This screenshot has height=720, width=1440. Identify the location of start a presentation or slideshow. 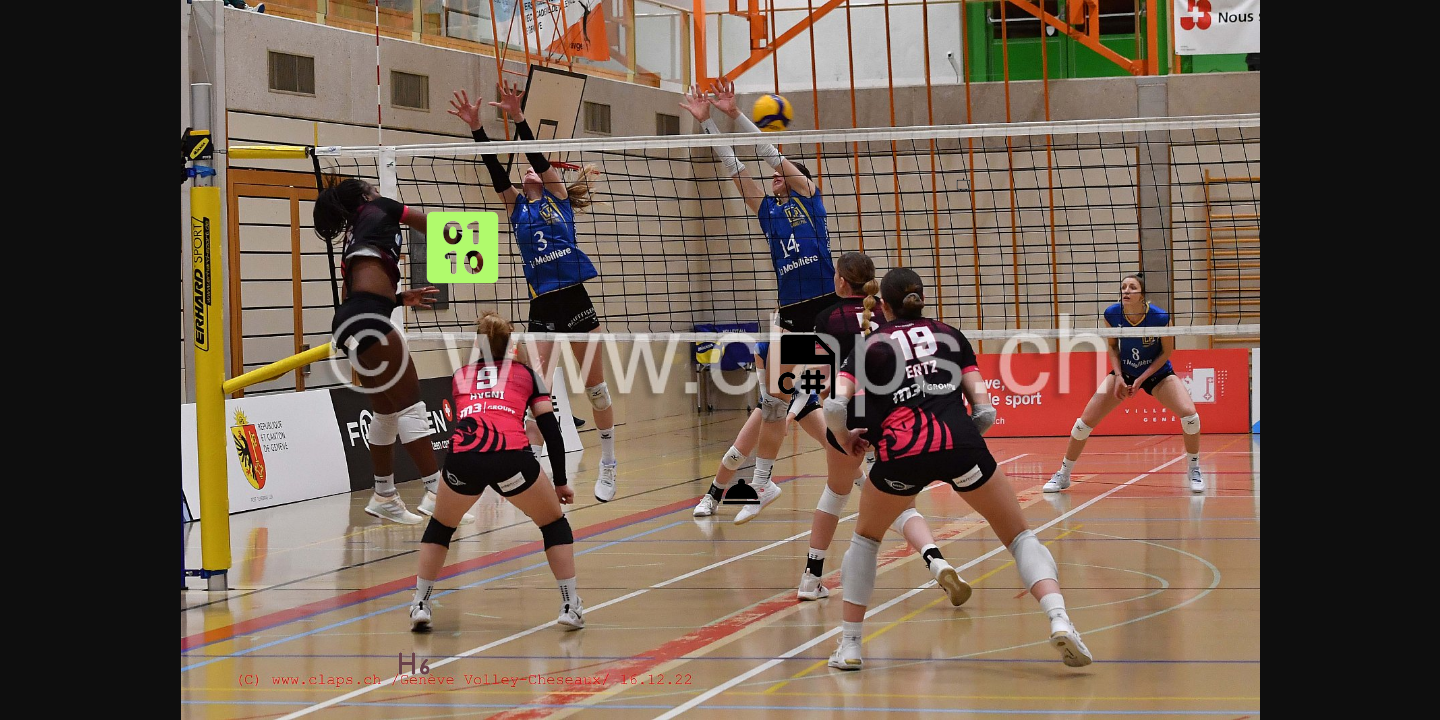
(963, 185).